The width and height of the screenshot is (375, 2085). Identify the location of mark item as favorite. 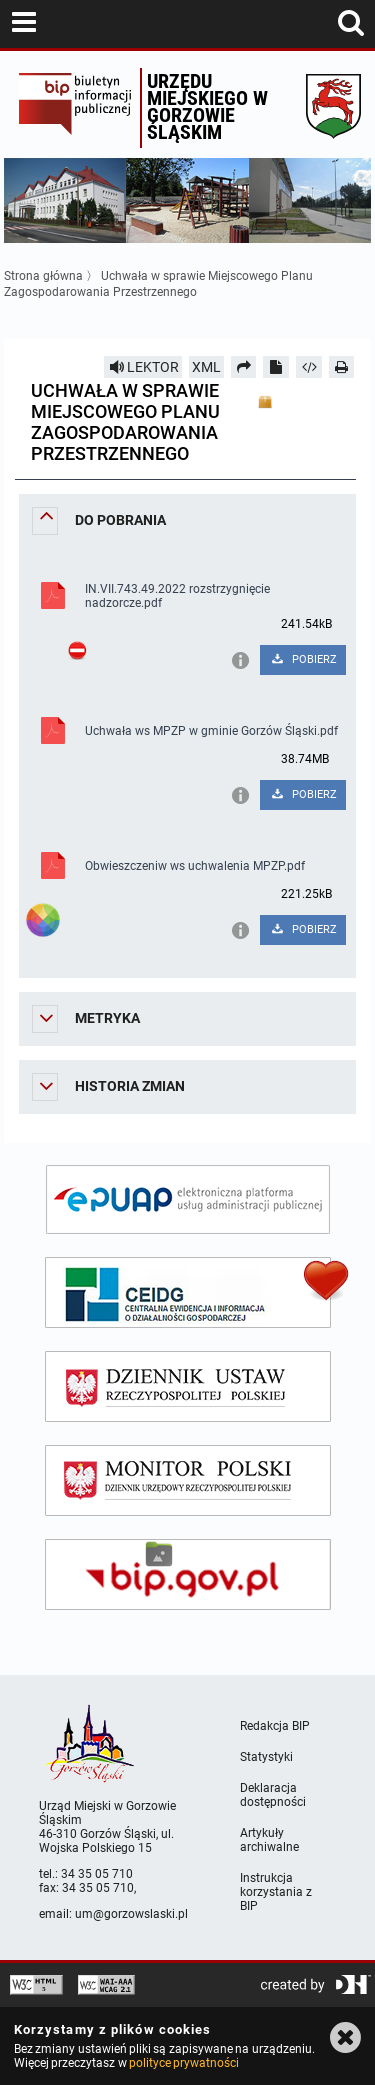
(326, 1281).